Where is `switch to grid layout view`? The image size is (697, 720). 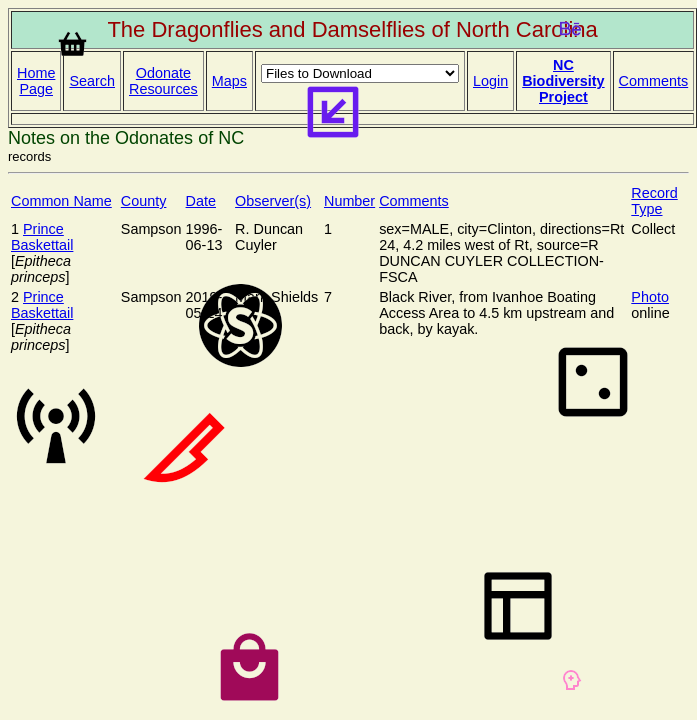 switch to grid layout view is located at coordinates (518, 606).